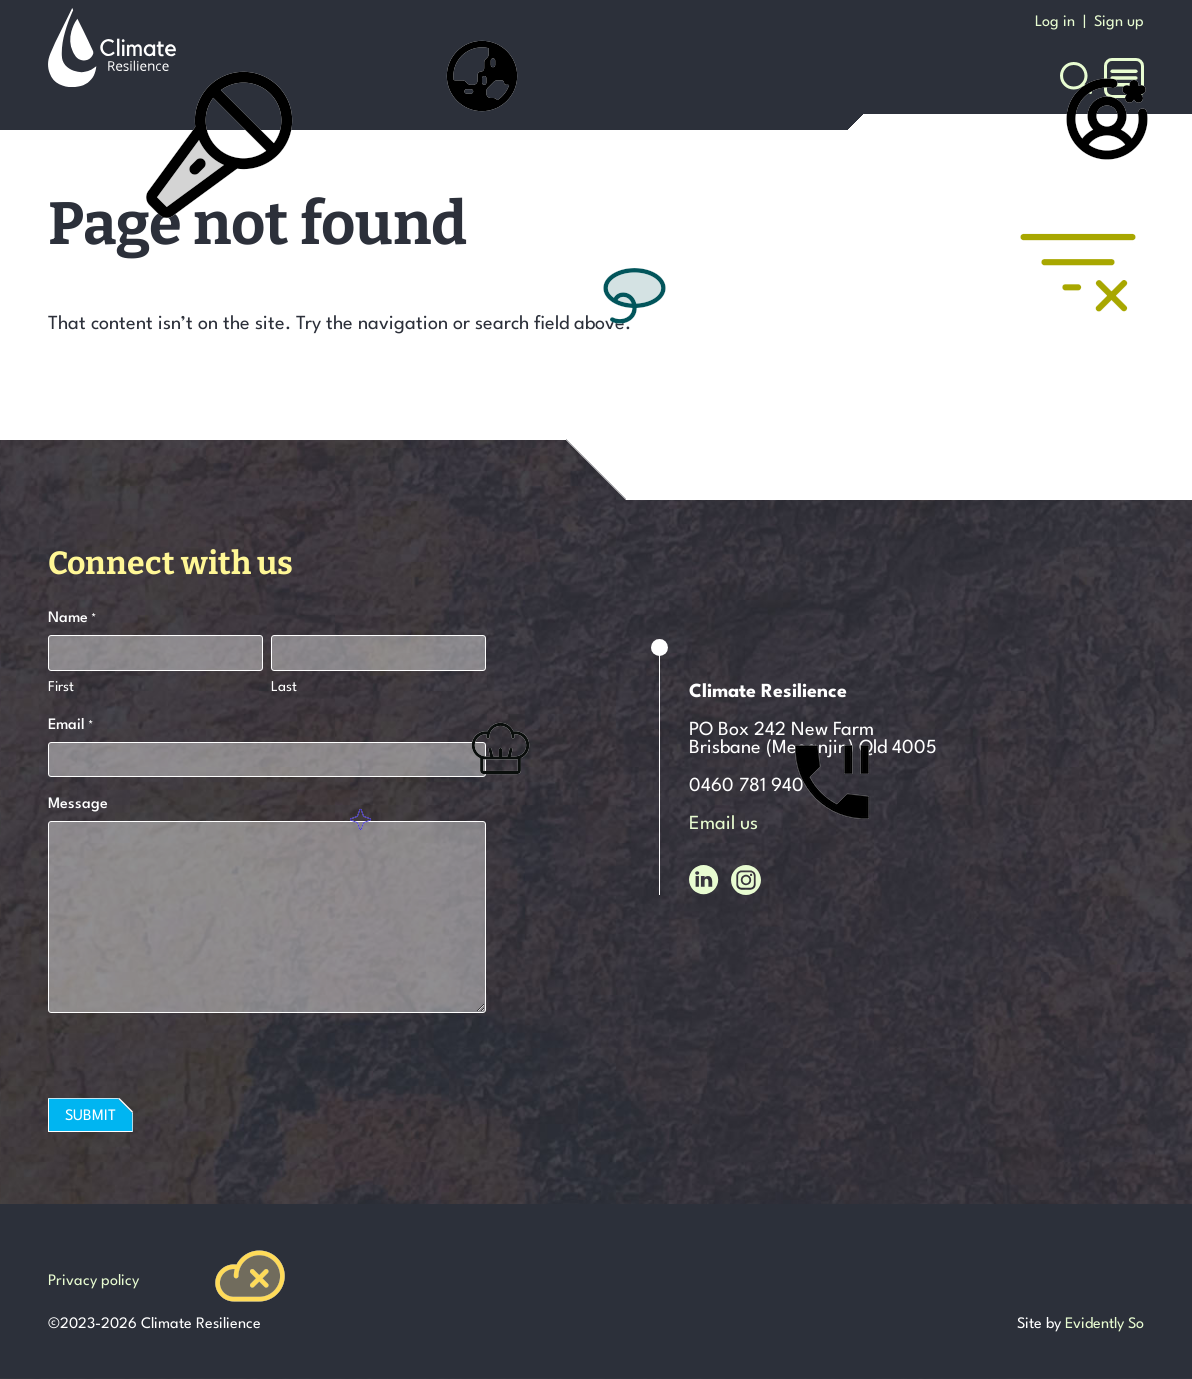  Describe the element at coordinates (216, 147) in the screenshot. I see `access voice recording or audio input` at that location.